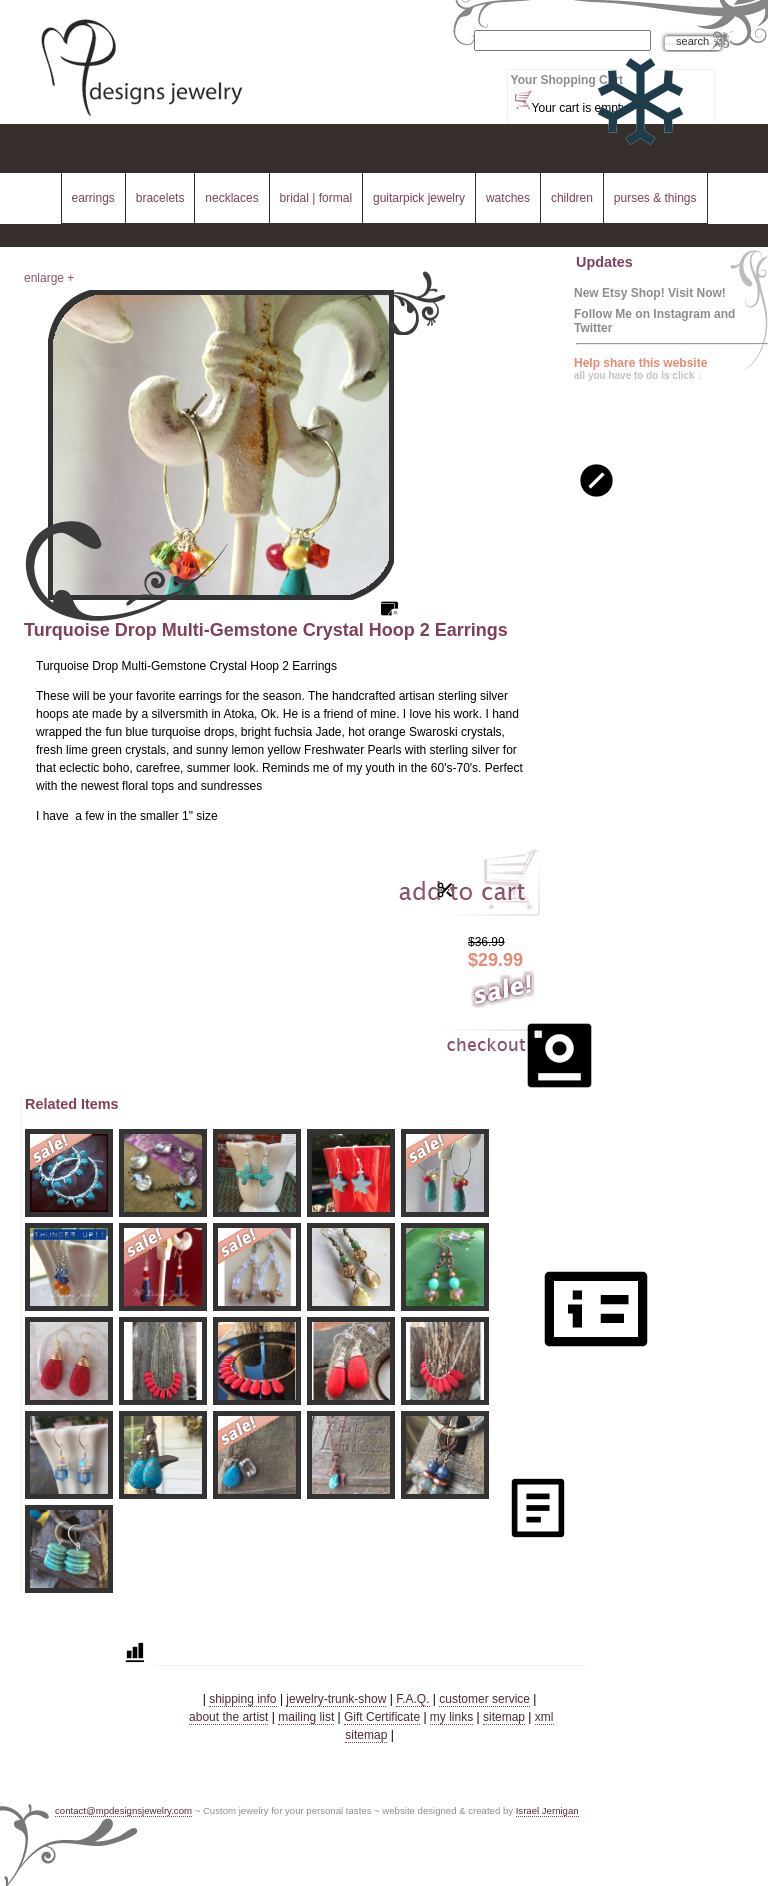  I want to click on view contact or business card details, so click(596, 1309).